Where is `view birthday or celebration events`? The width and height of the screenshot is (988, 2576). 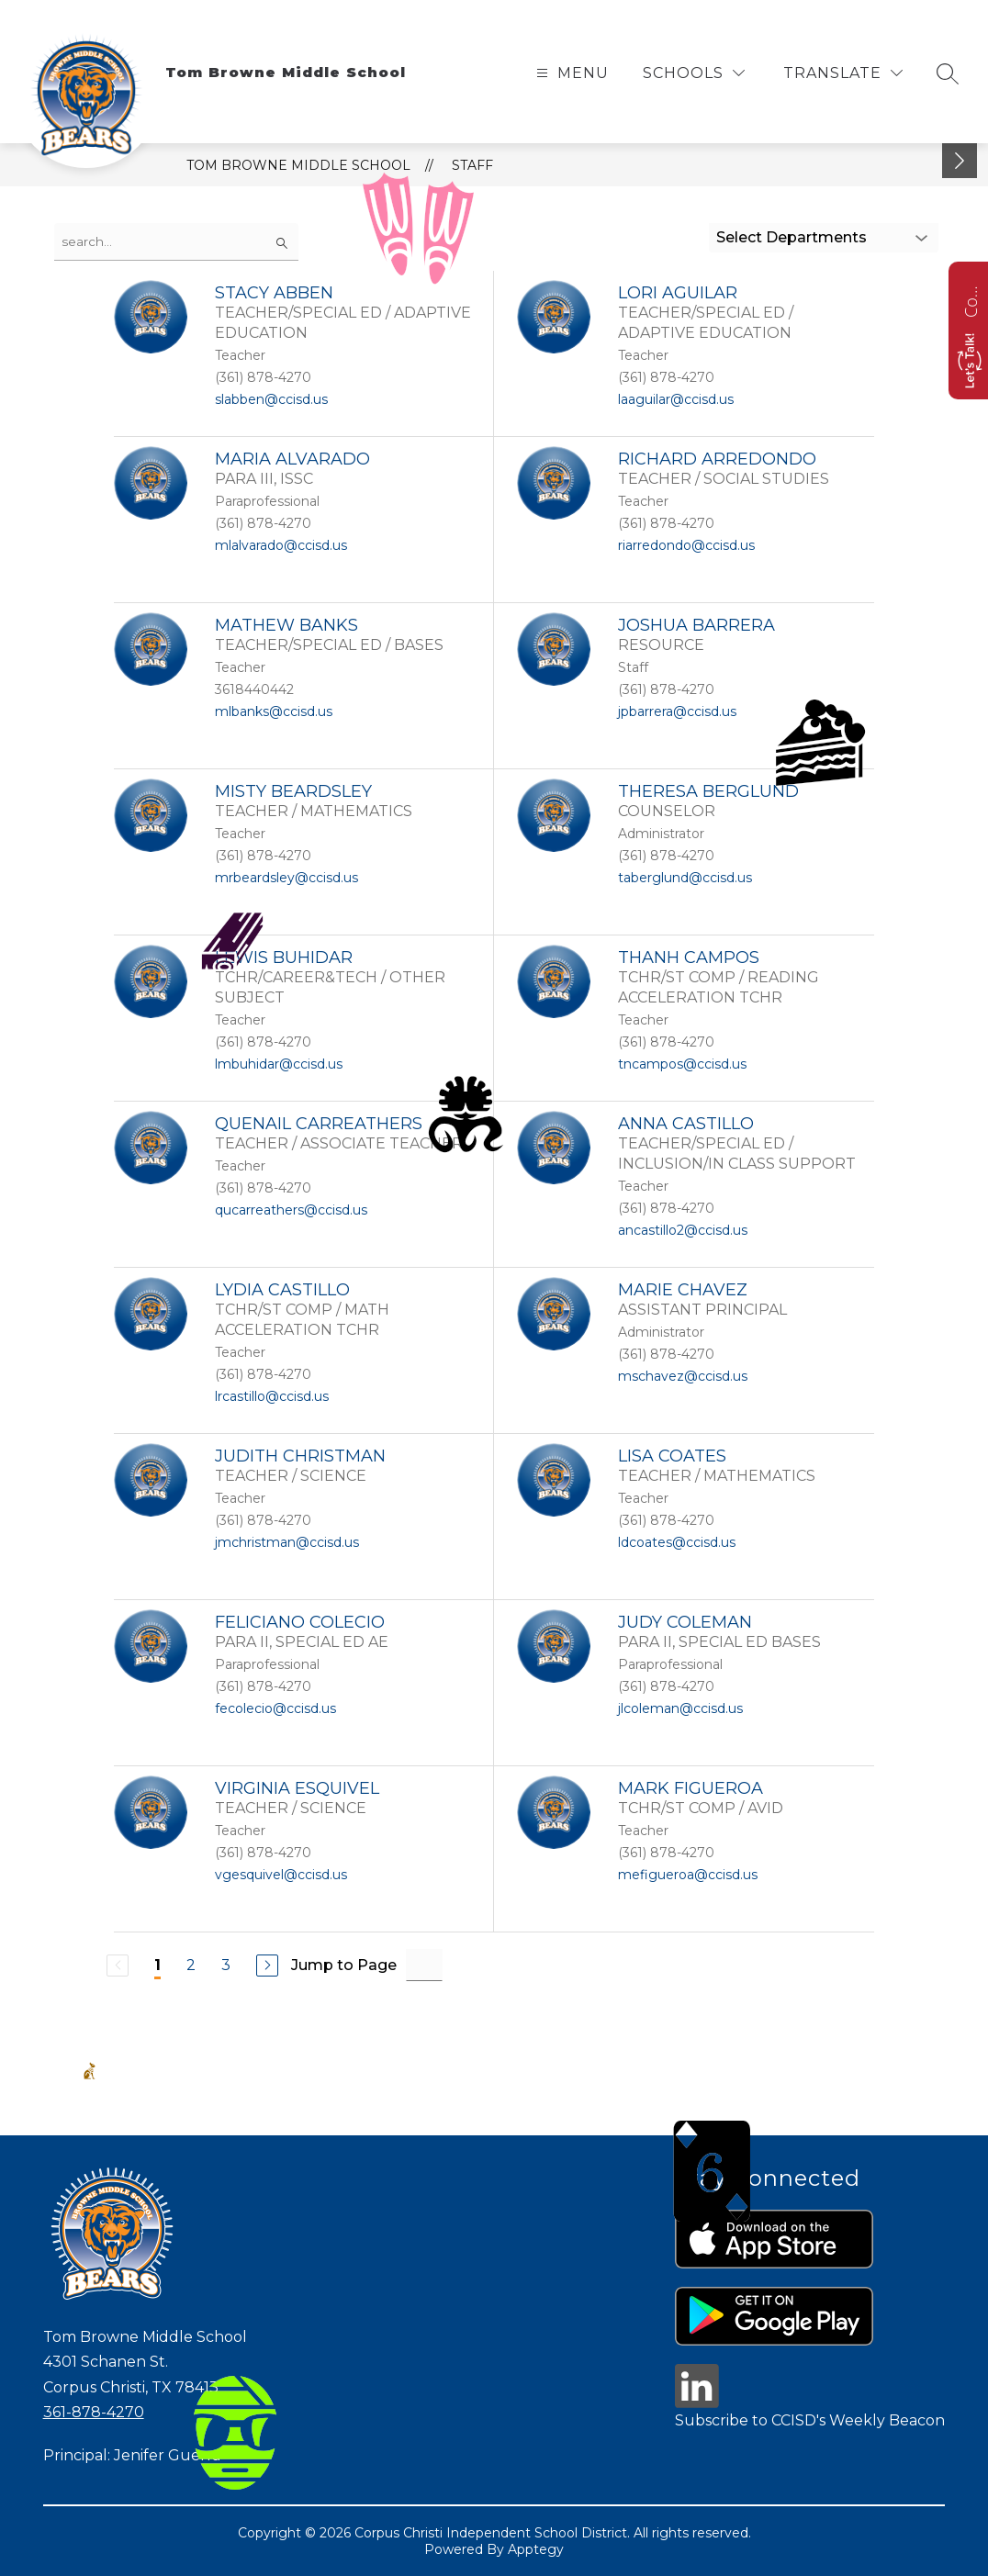
view birthday or celebration events is located at coordinates (820, 744).